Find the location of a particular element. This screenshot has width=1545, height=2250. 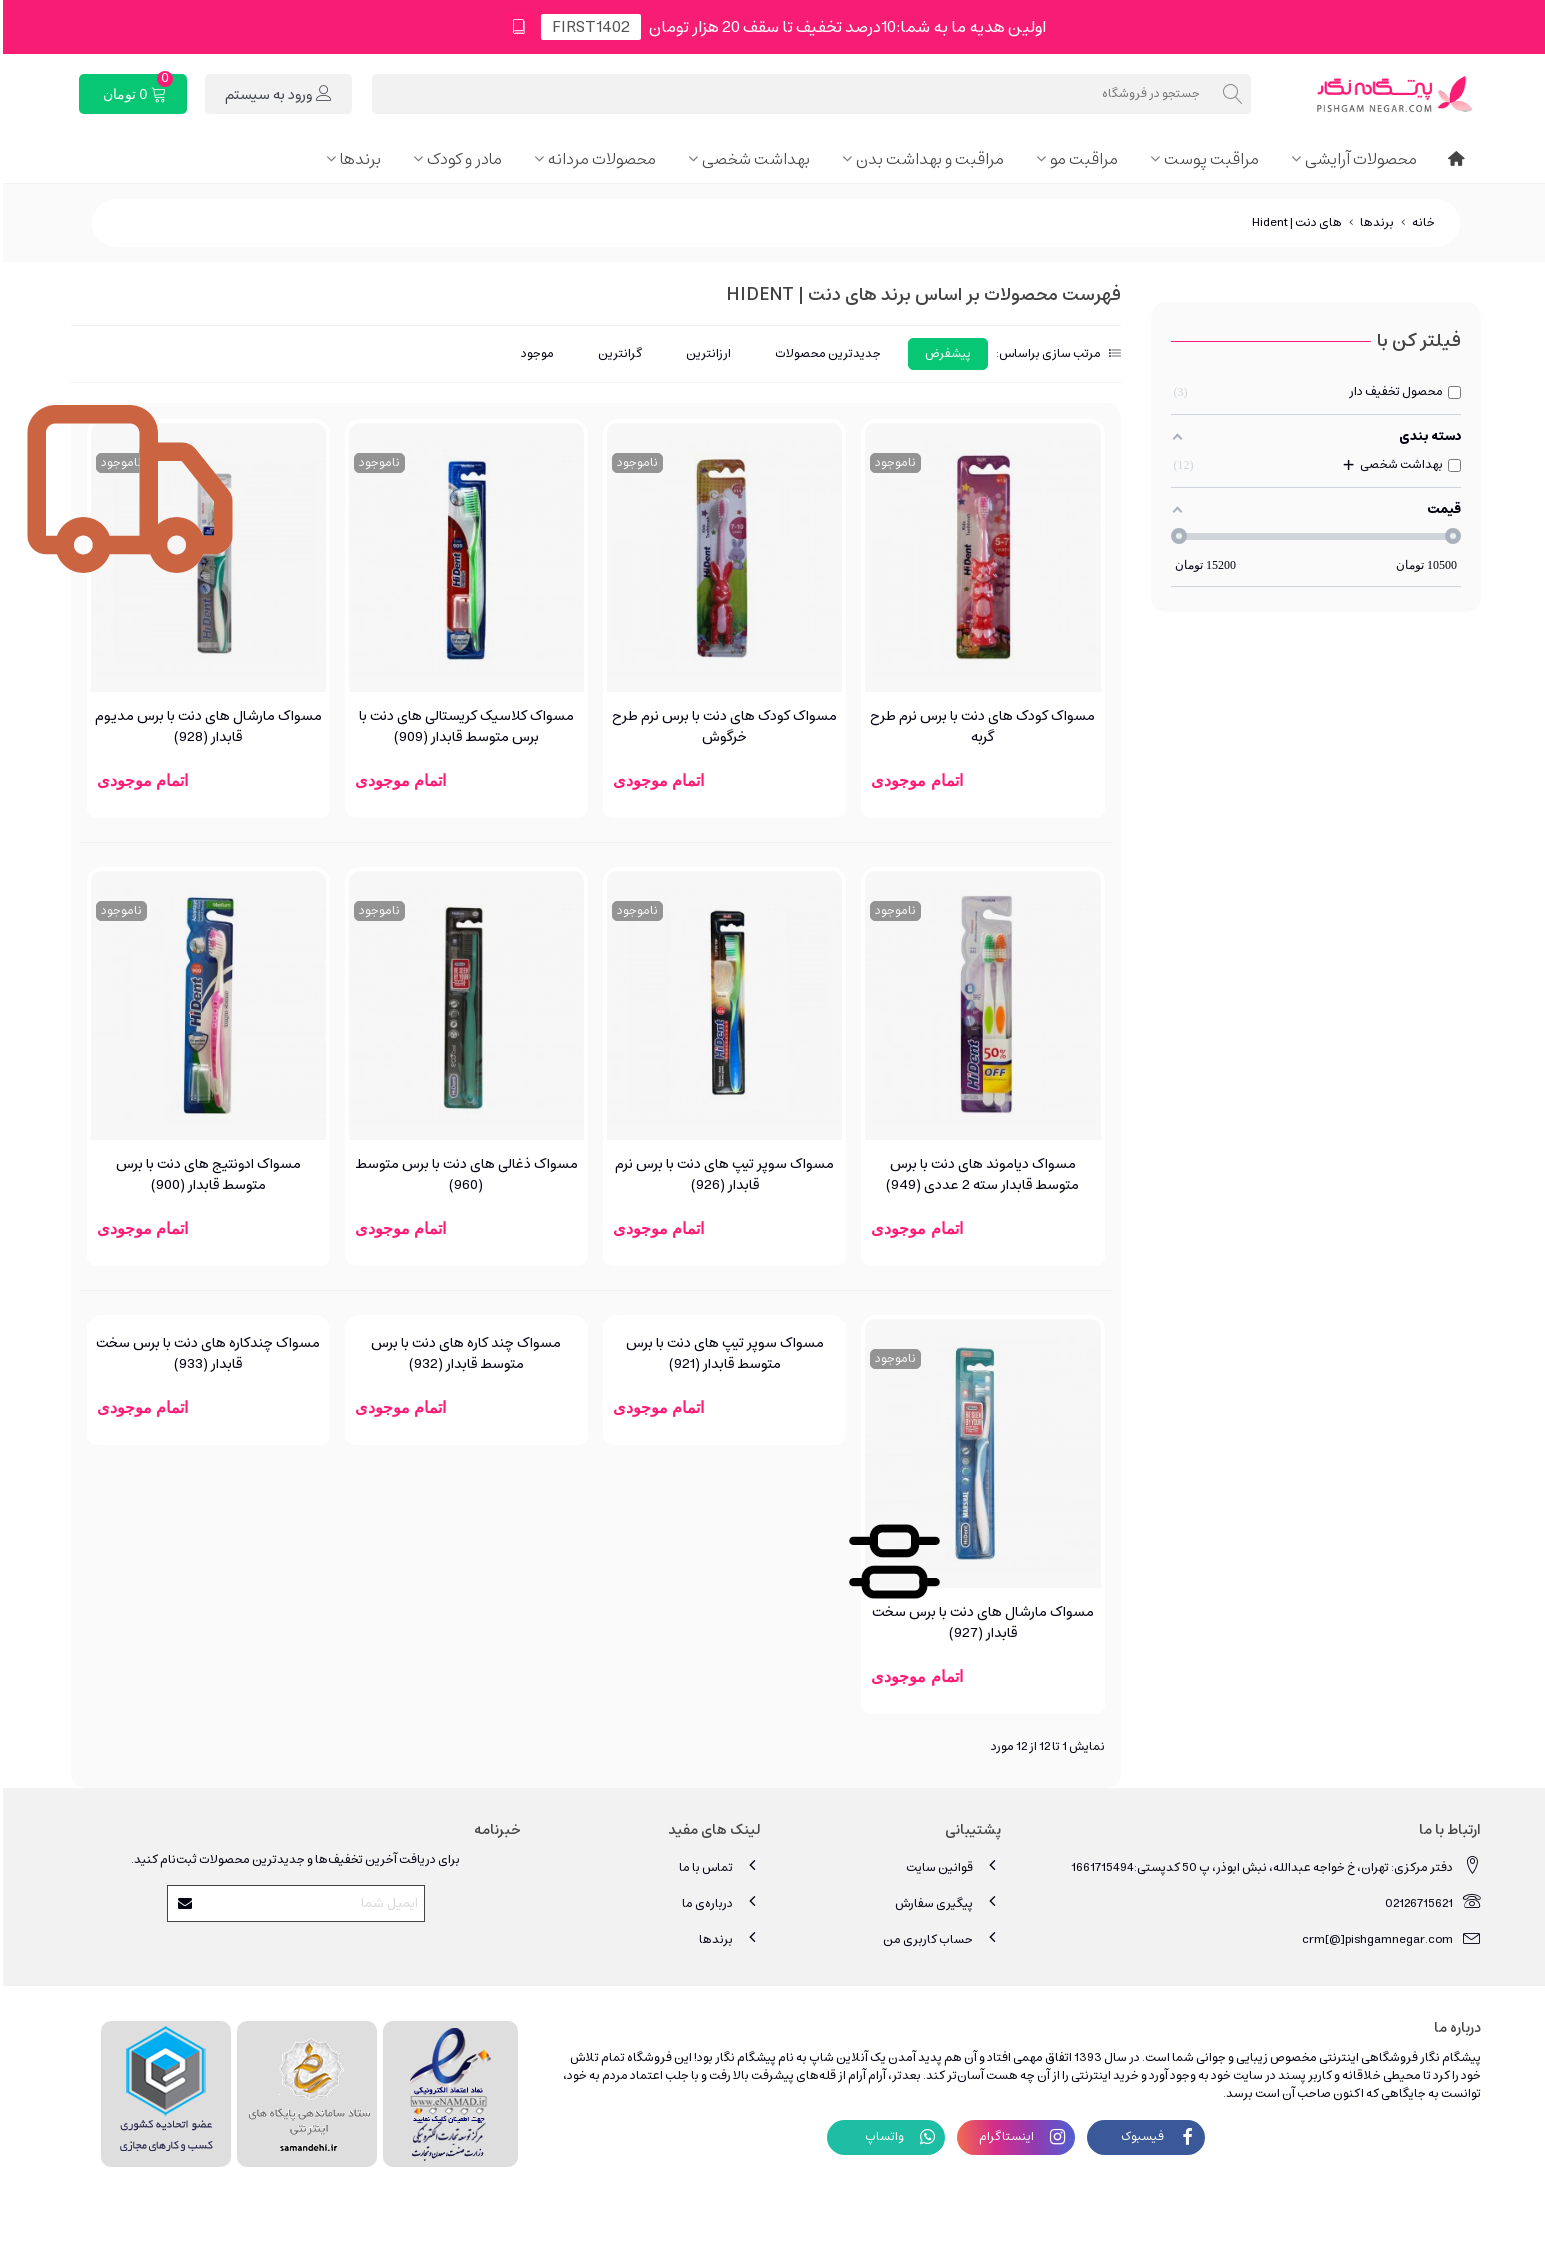

track your delivery or shipment is located at coordinates (130, 489).